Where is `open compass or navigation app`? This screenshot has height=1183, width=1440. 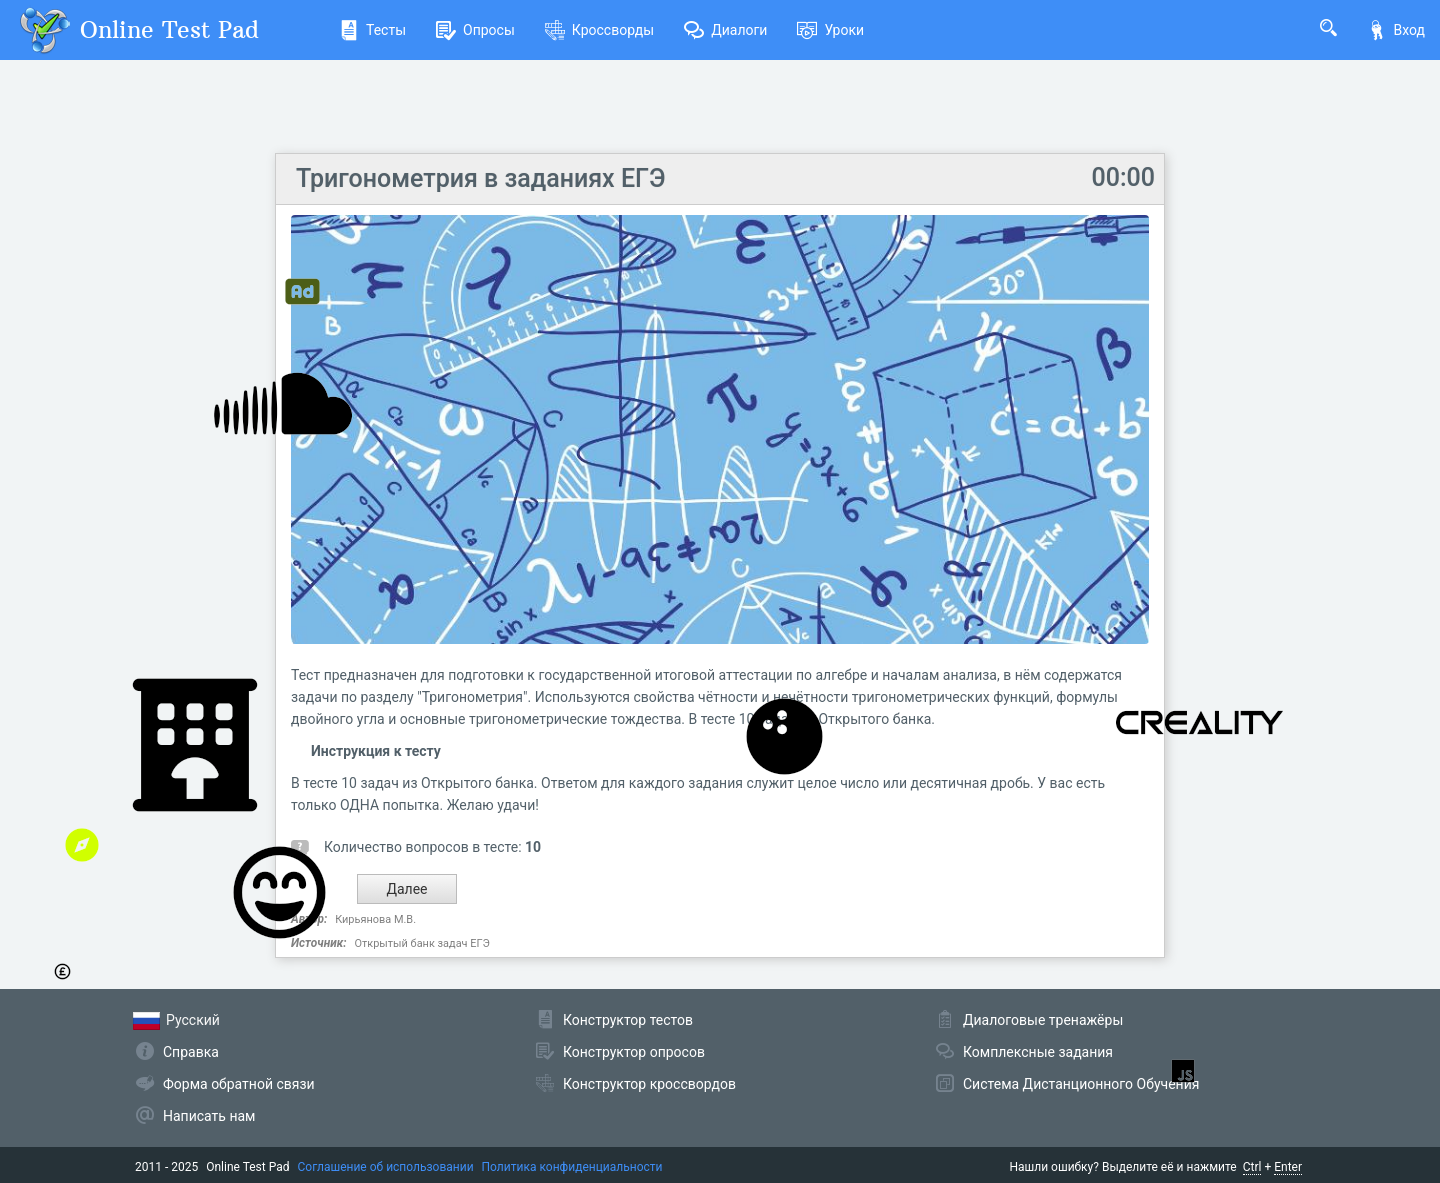
open compass or navigation app is located at coordinates (82, 845).